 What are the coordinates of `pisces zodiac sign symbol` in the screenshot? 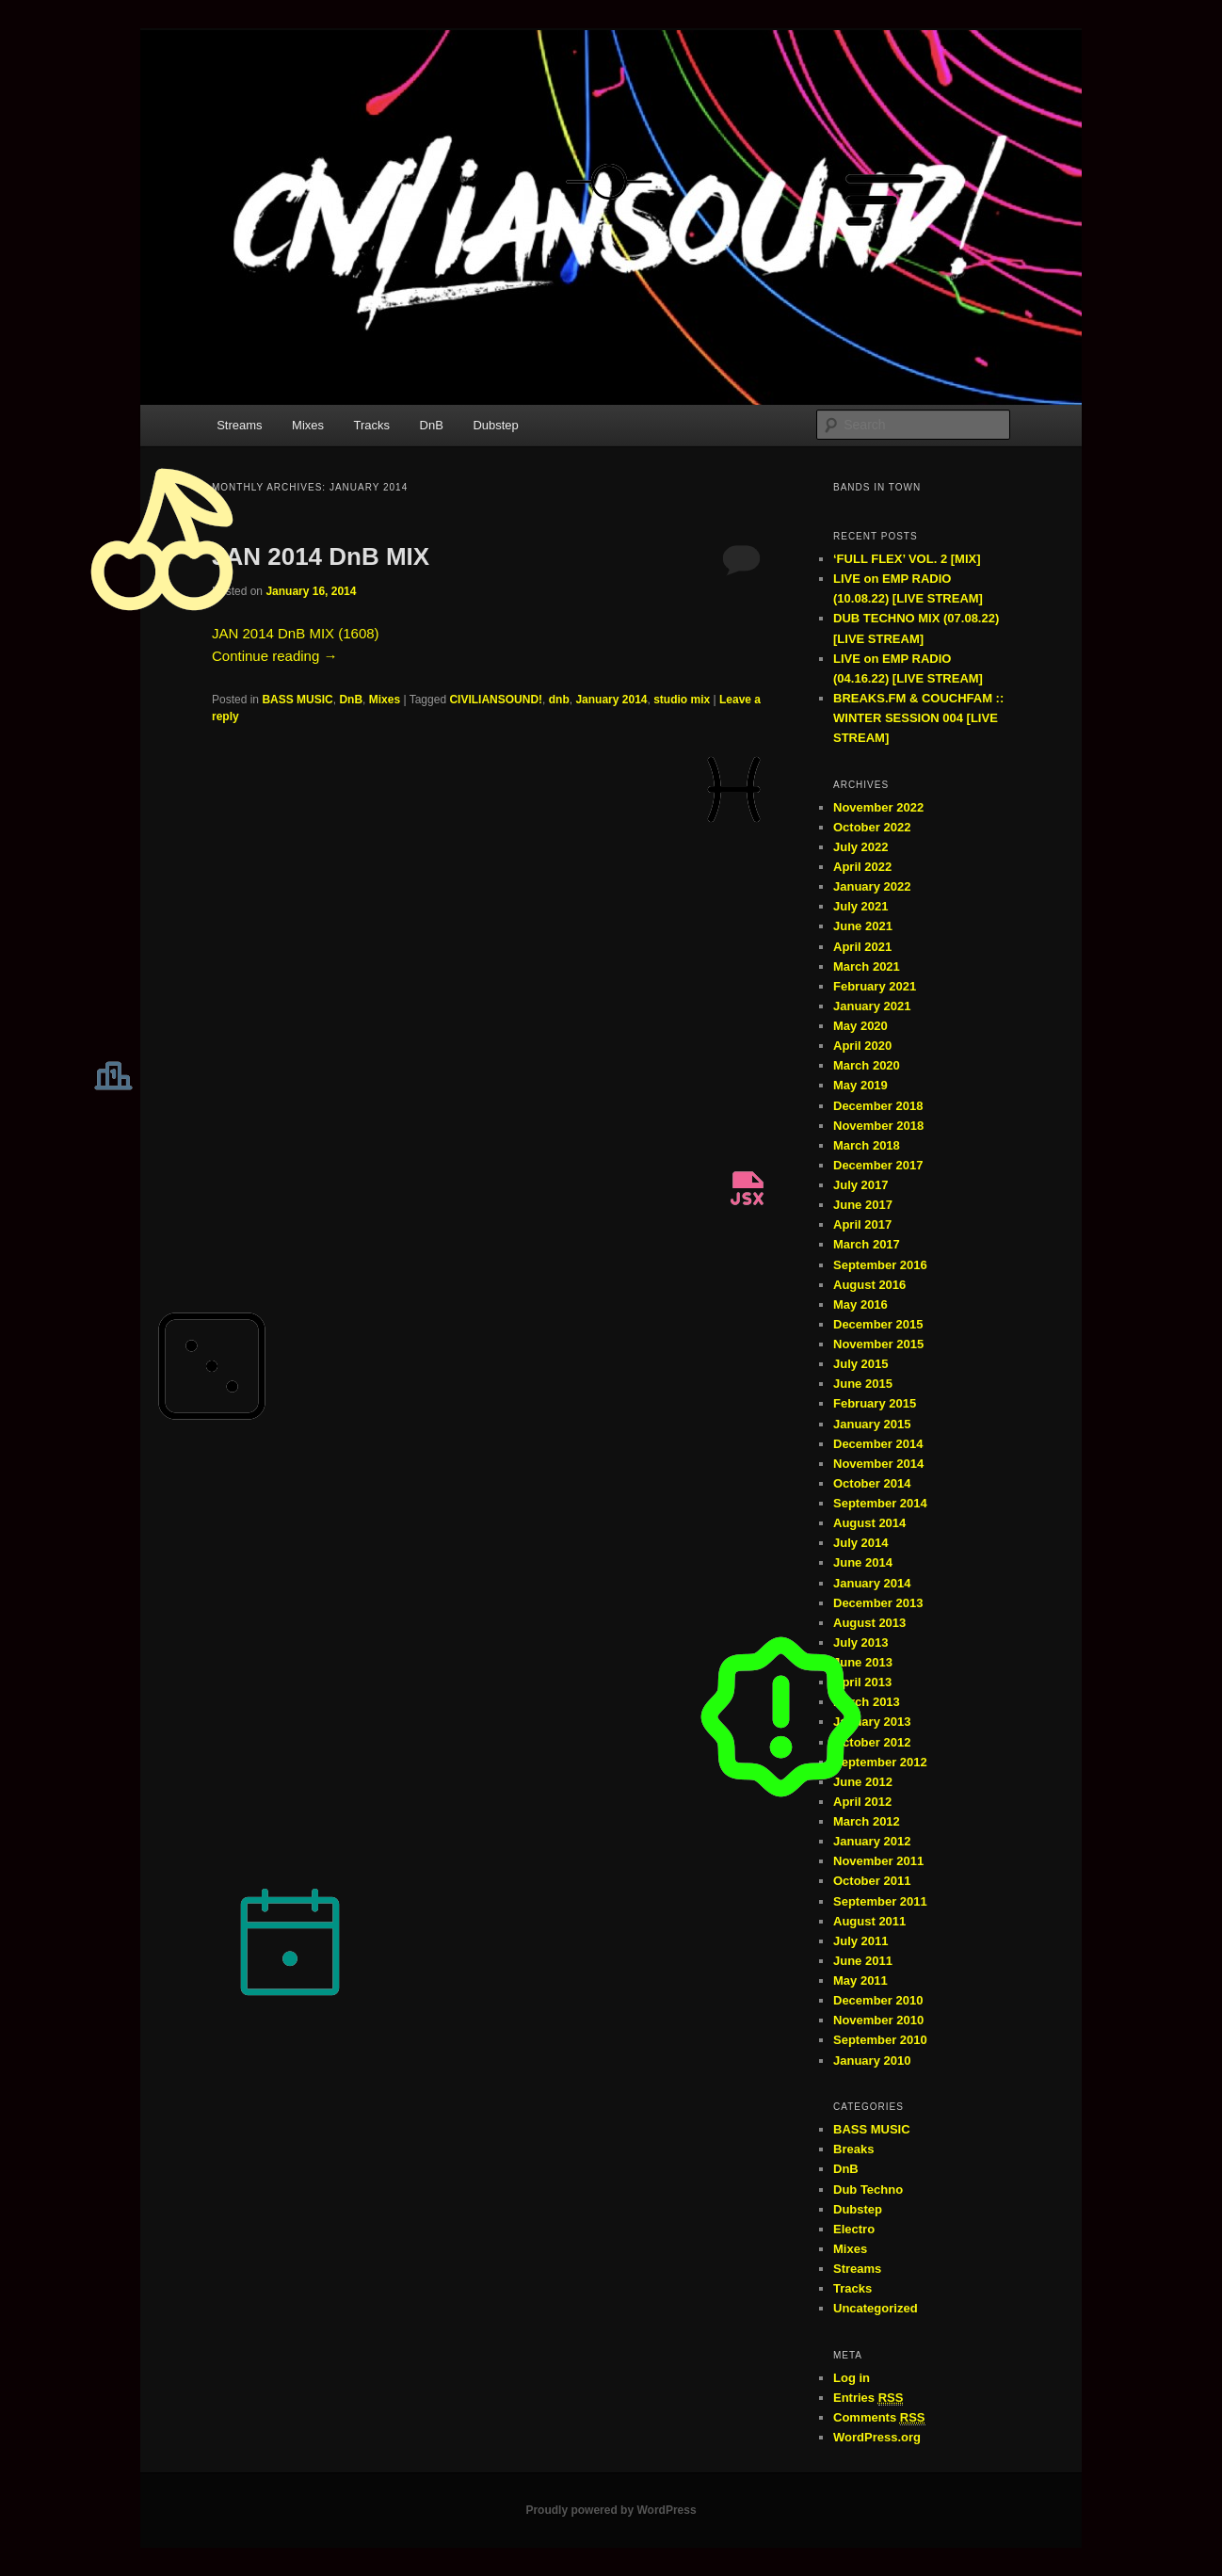 It's located at (733, 789).